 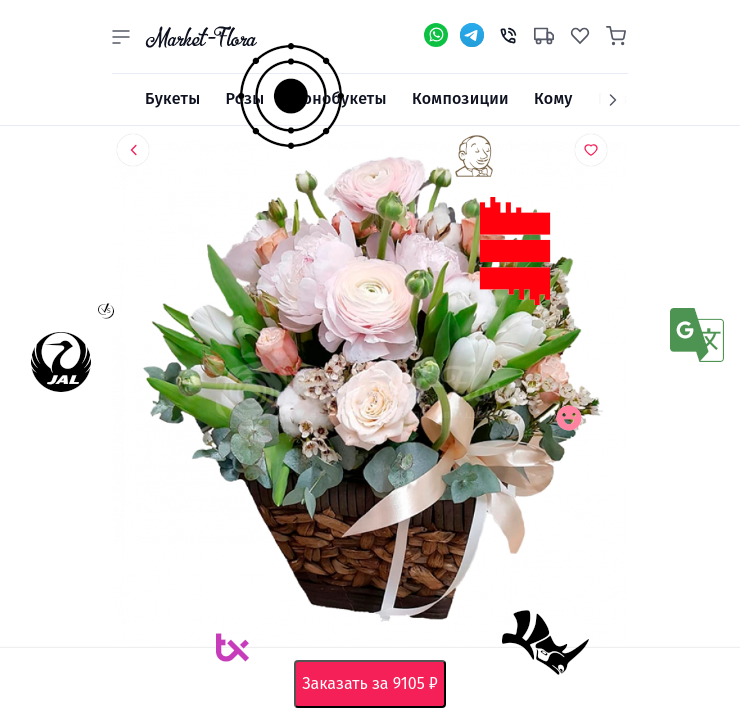 I want to click on open google translate, so click(x=697, y=335).